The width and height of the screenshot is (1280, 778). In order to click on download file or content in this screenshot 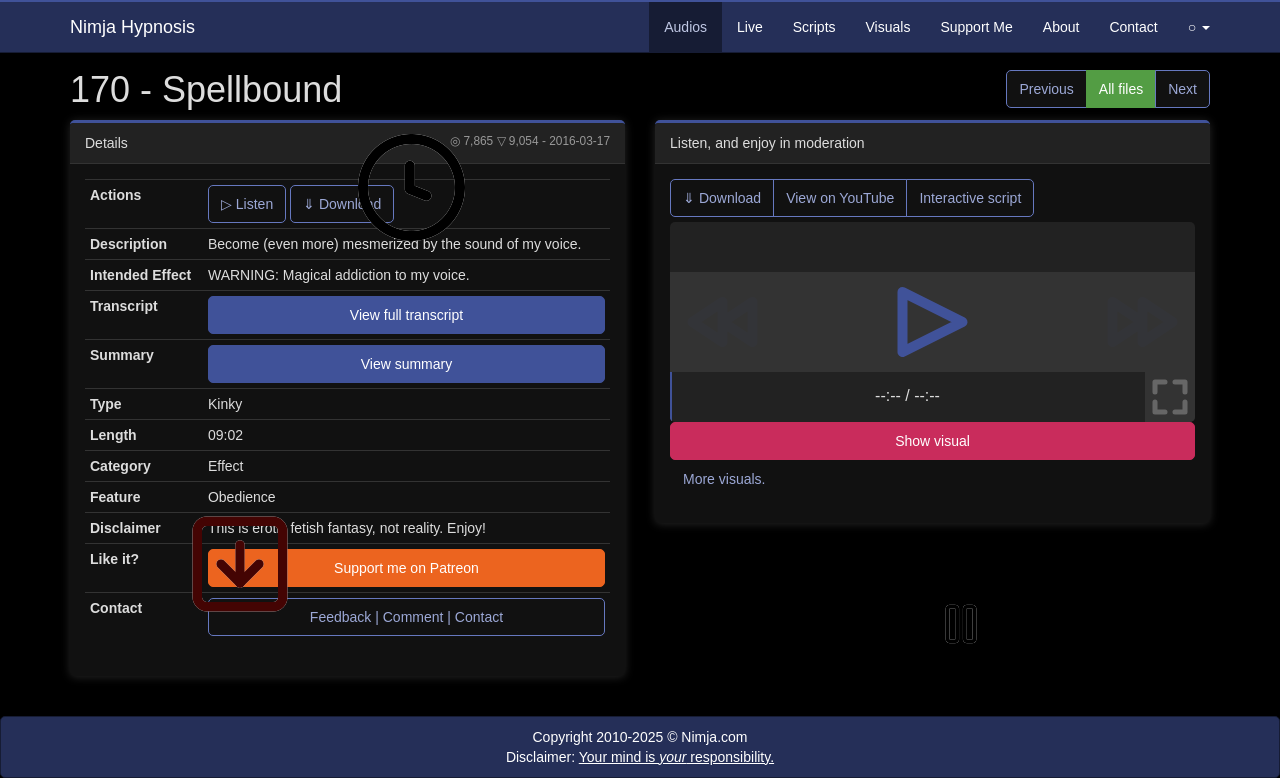, I will do `click(240, 564)`.